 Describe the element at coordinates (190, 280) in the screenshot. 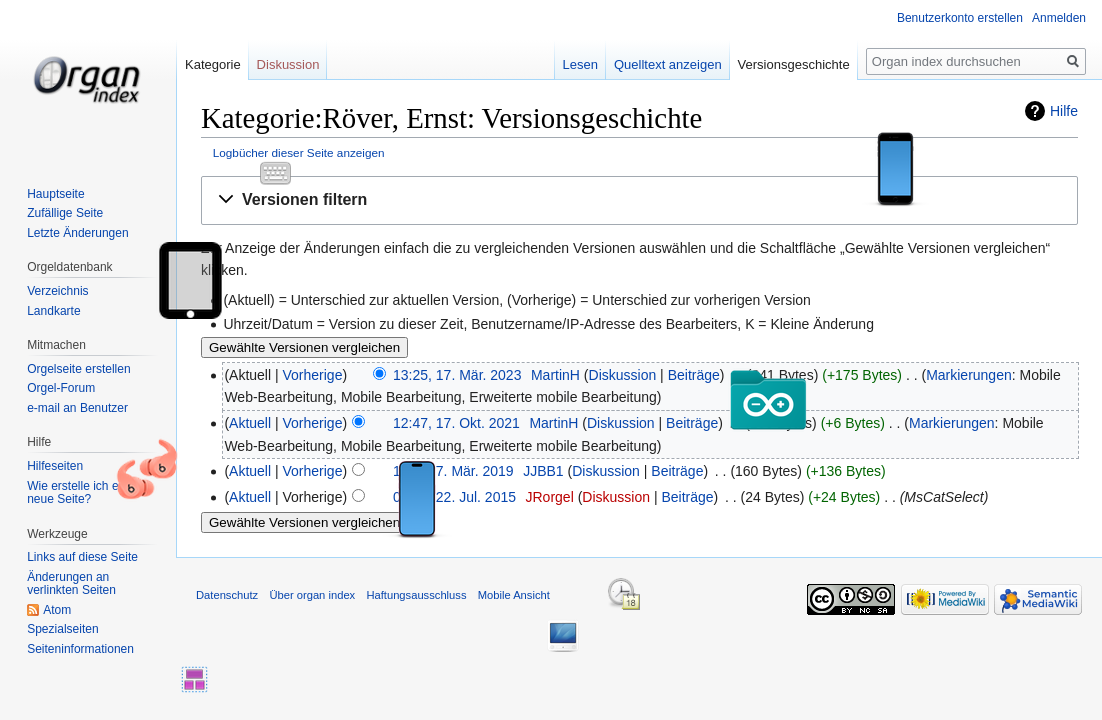

I see `view connected iPad device` at that location.